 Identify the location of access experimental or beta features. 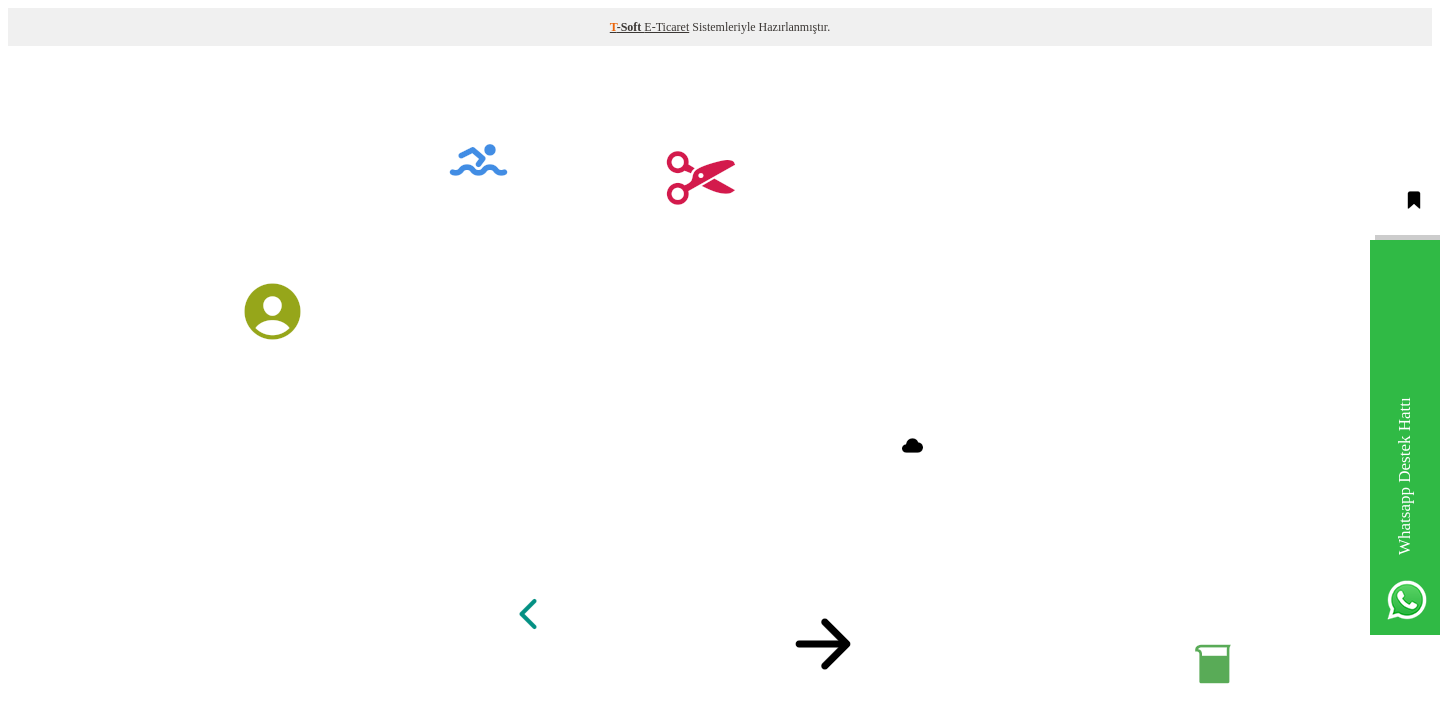
(1213, 664).